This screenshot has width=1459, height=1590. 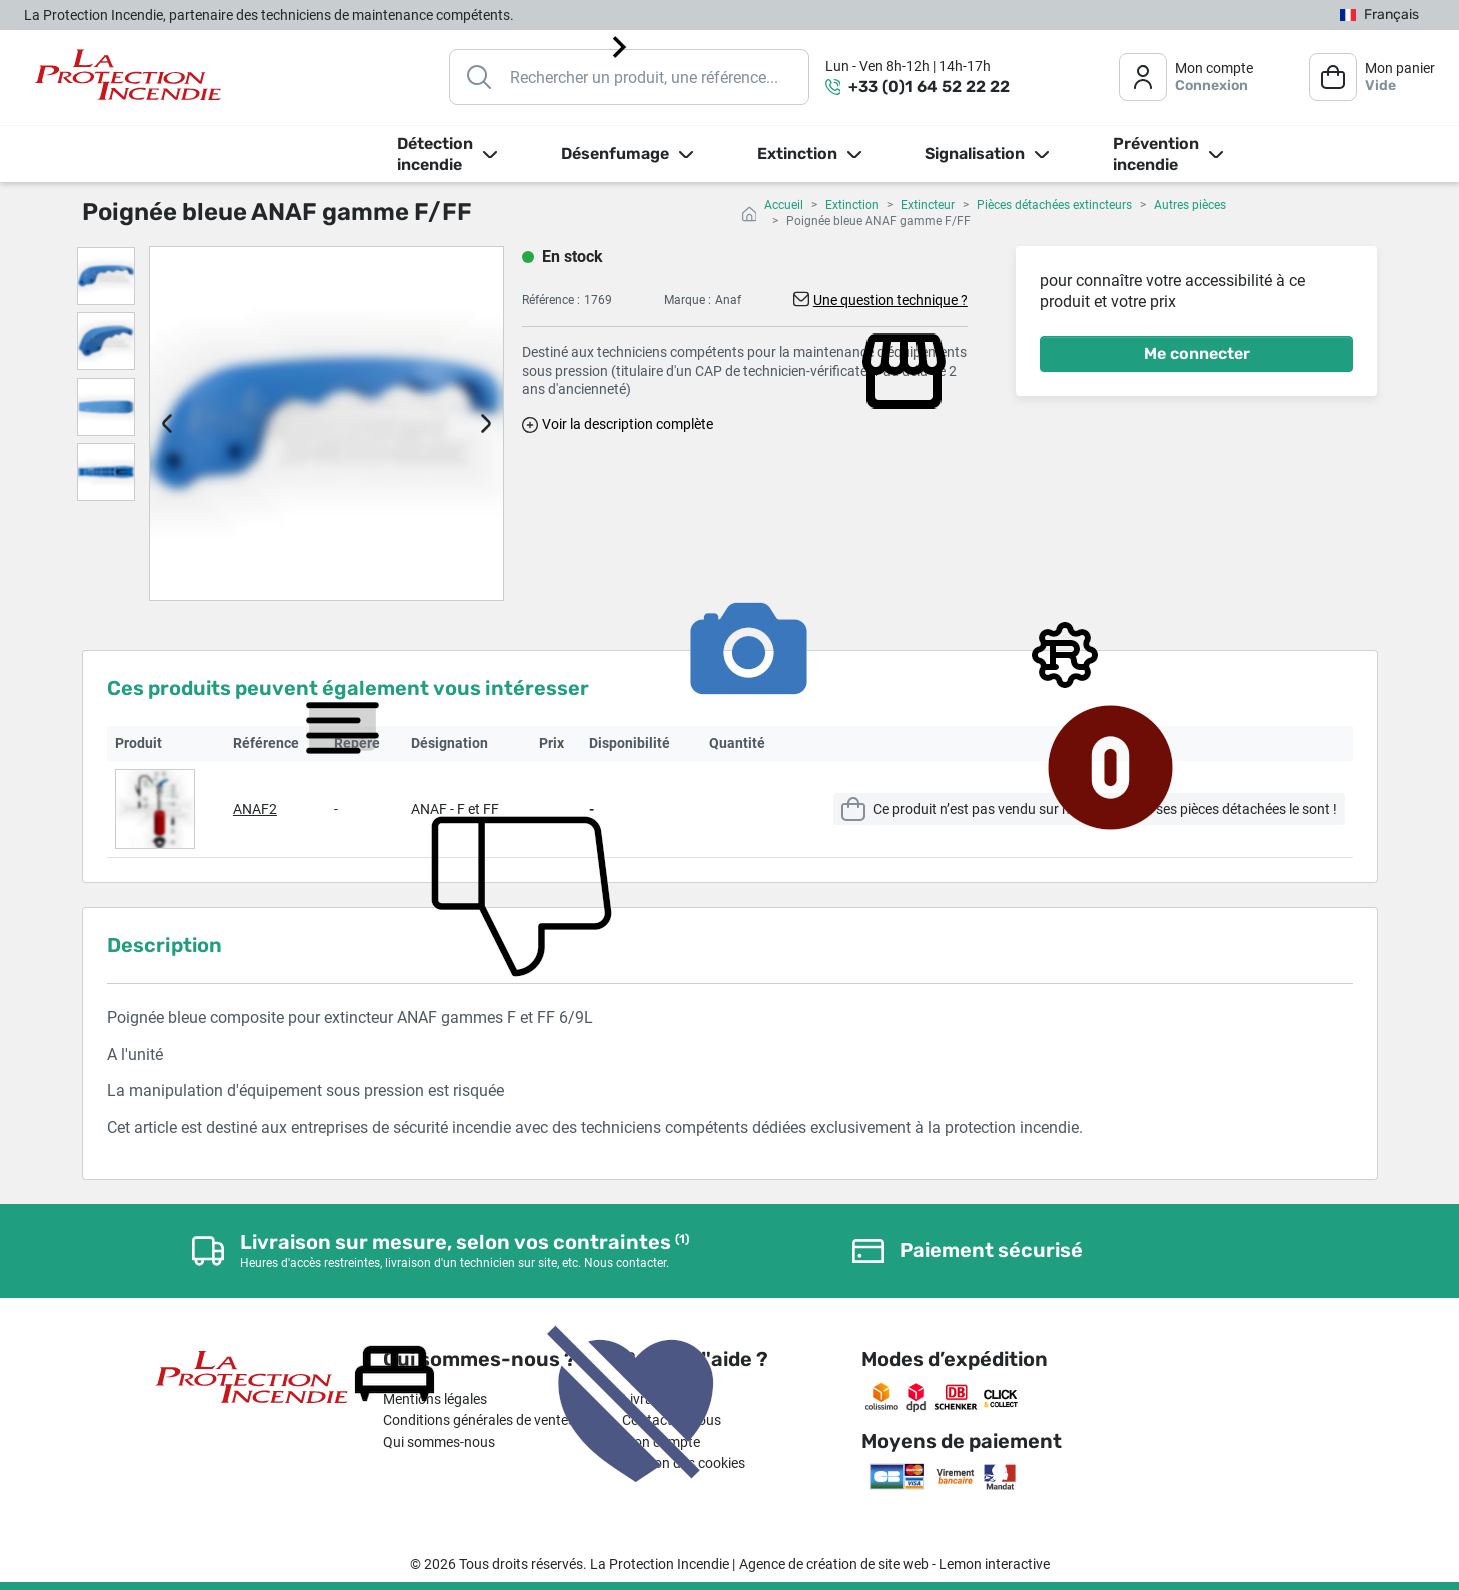 I want to click on take a photo, so click(x=748, y=648).